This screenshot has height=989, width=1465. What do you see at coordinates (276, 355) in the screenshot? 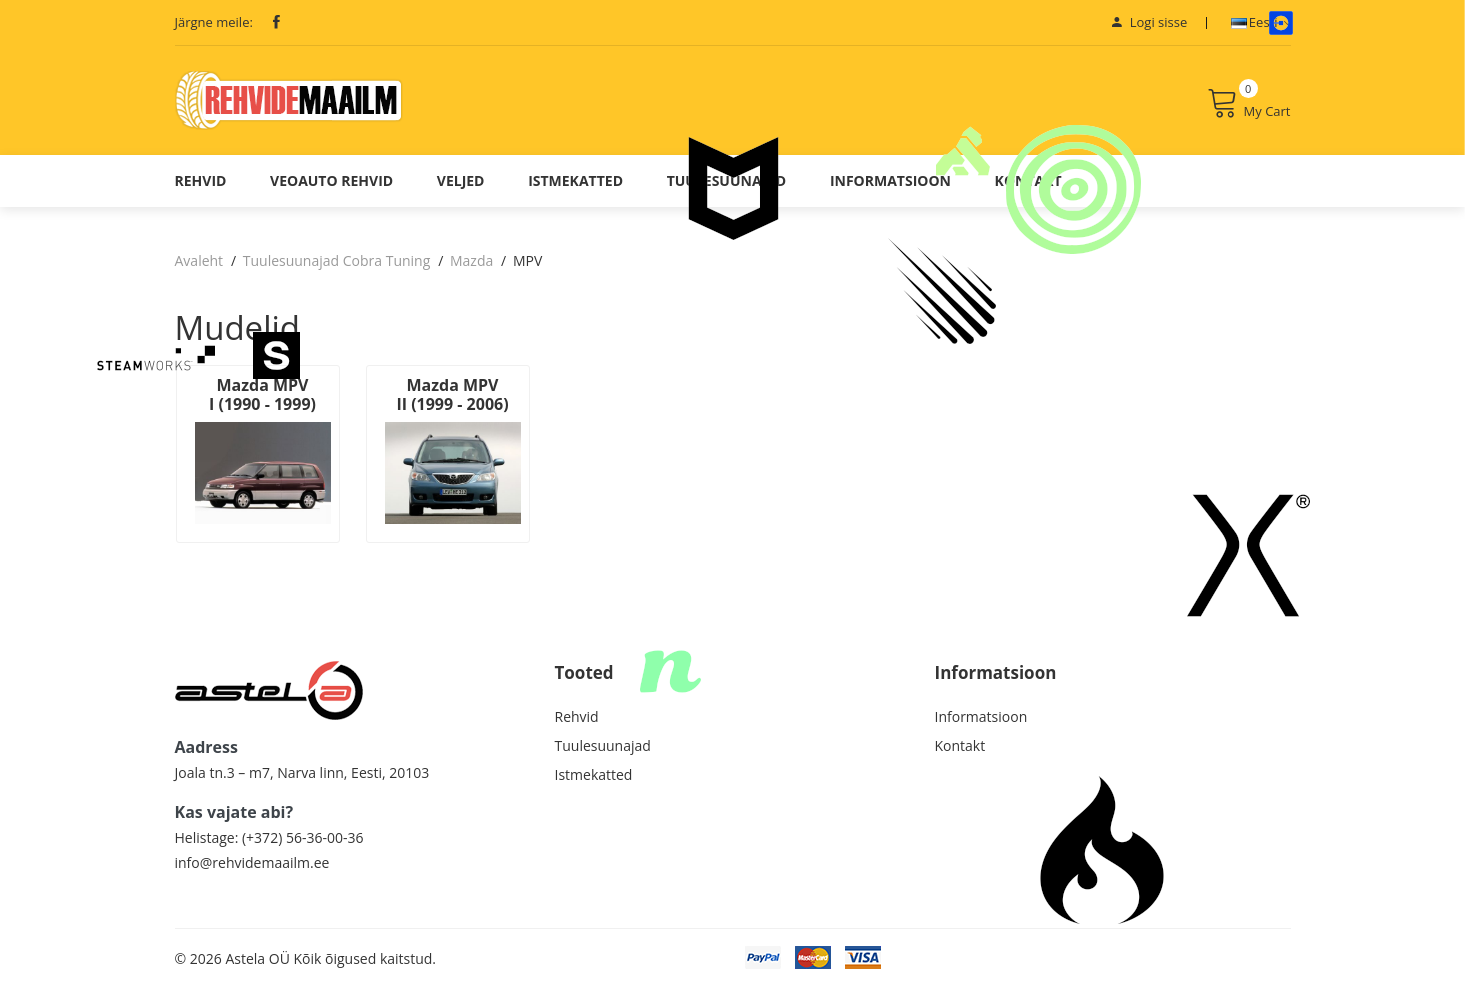
I see `open the sahibinden app` at bounding box center [276, 355].